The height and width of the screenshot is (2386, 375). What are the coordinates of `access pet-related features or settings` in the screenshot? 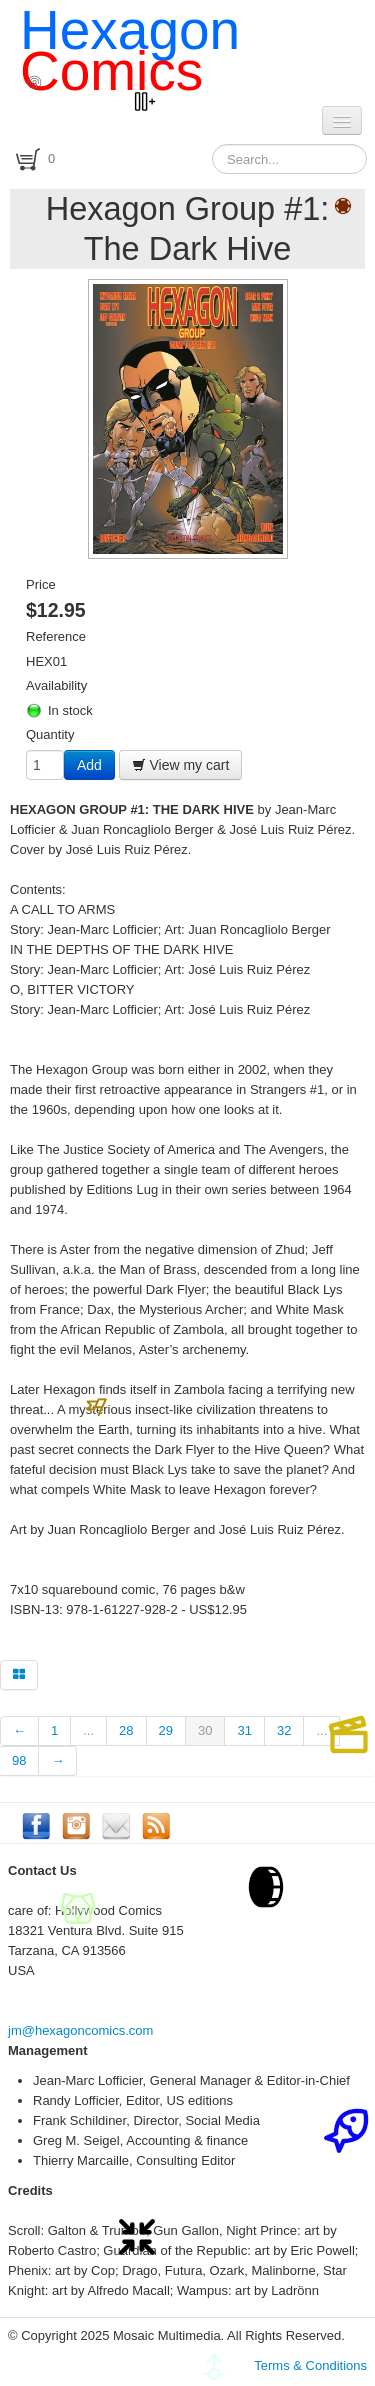 It's located at (78, 1909).